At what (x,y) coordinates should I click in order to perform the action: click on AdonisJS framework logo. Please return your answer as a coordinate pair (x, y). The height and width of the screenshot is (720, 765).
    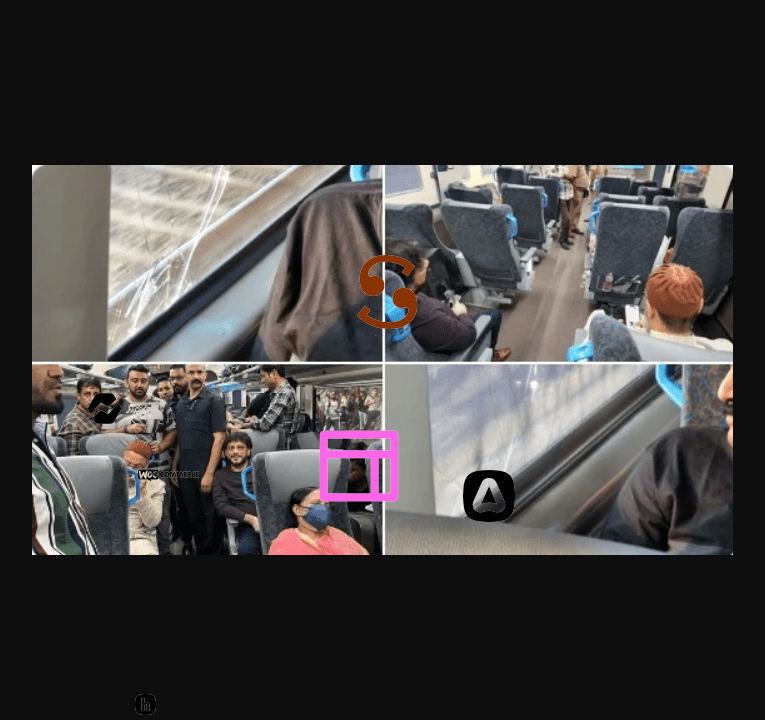
    Looking at the image, I should click on (489, 496).